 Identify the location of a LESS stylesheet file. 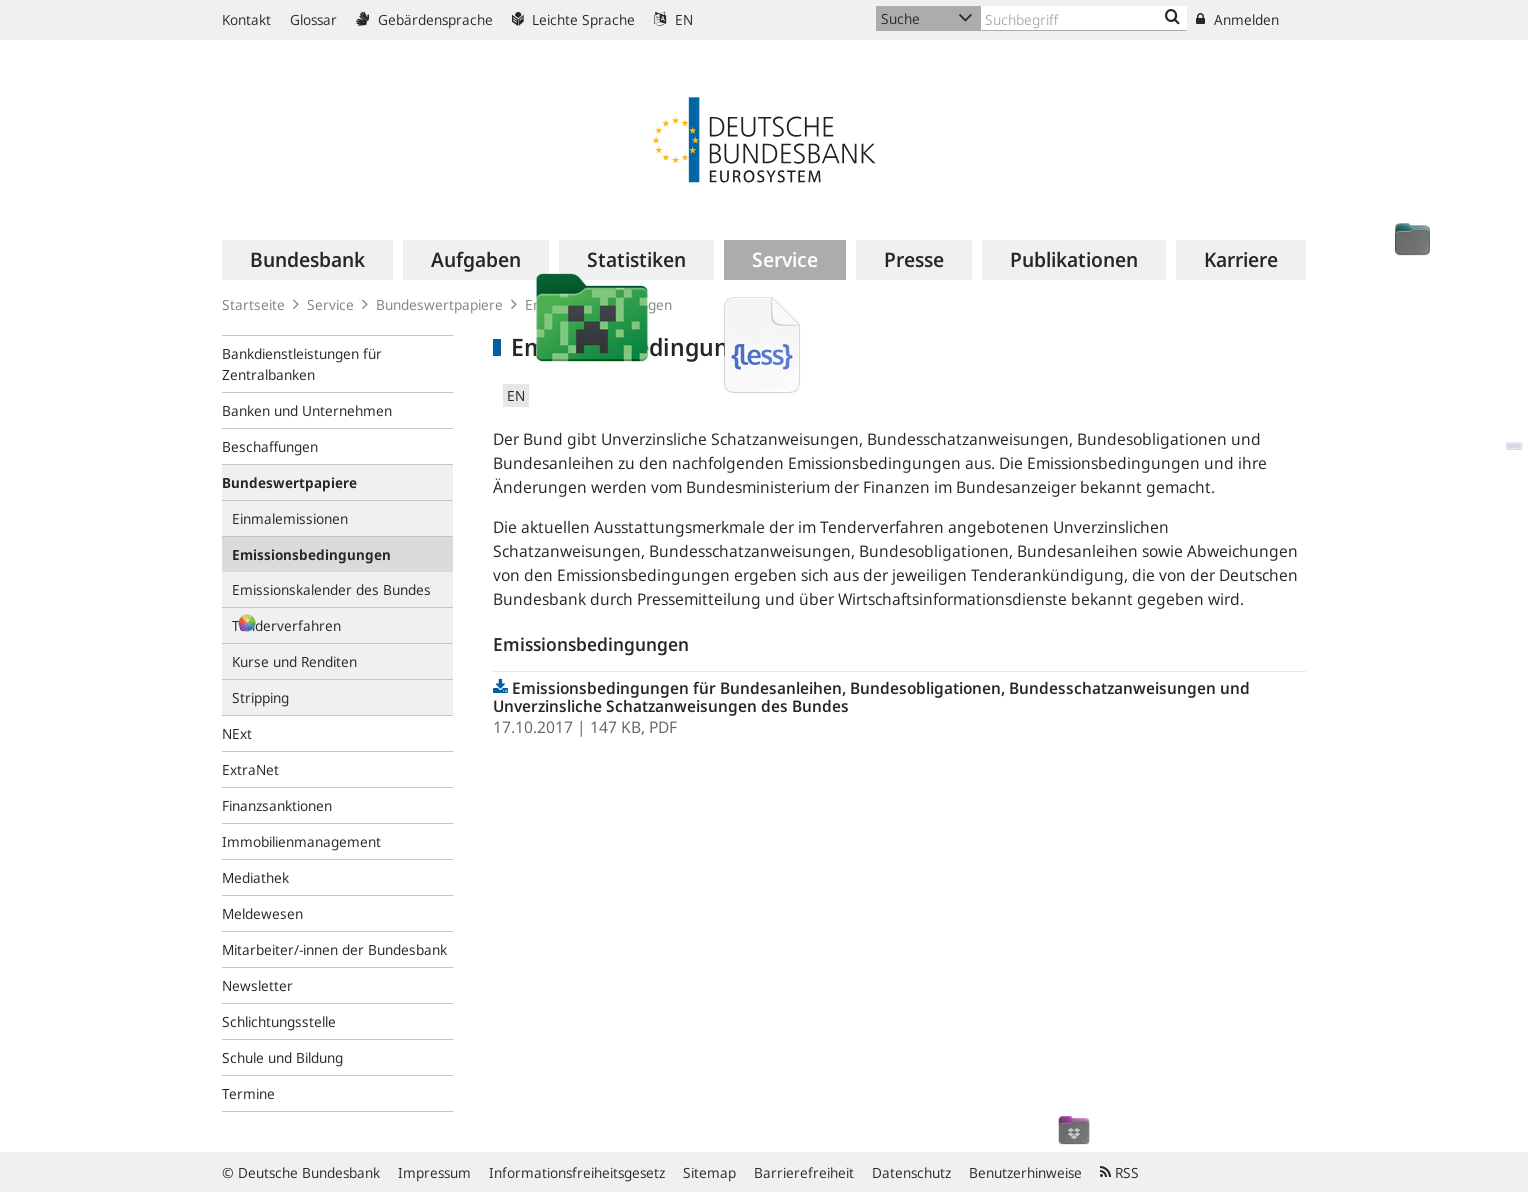
(762, 345).